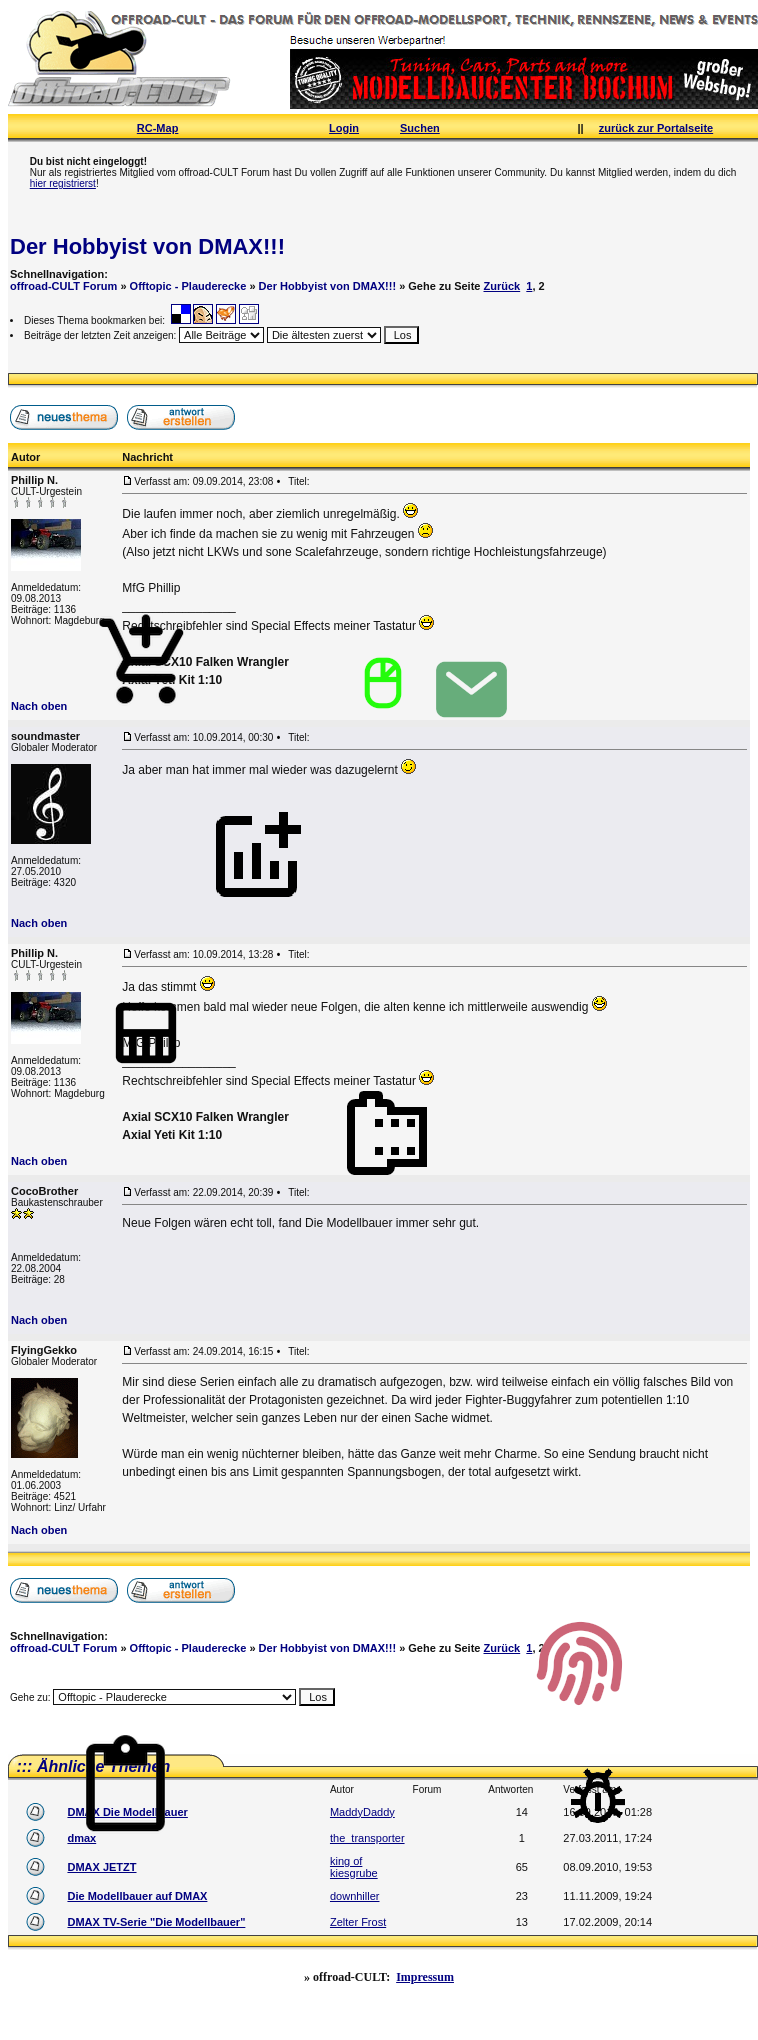 The image size is (758, 2040). Describe the element at coordinates (580, 1663) in the screenshot. I see `authenticate with biometric fingerprint` at that location.